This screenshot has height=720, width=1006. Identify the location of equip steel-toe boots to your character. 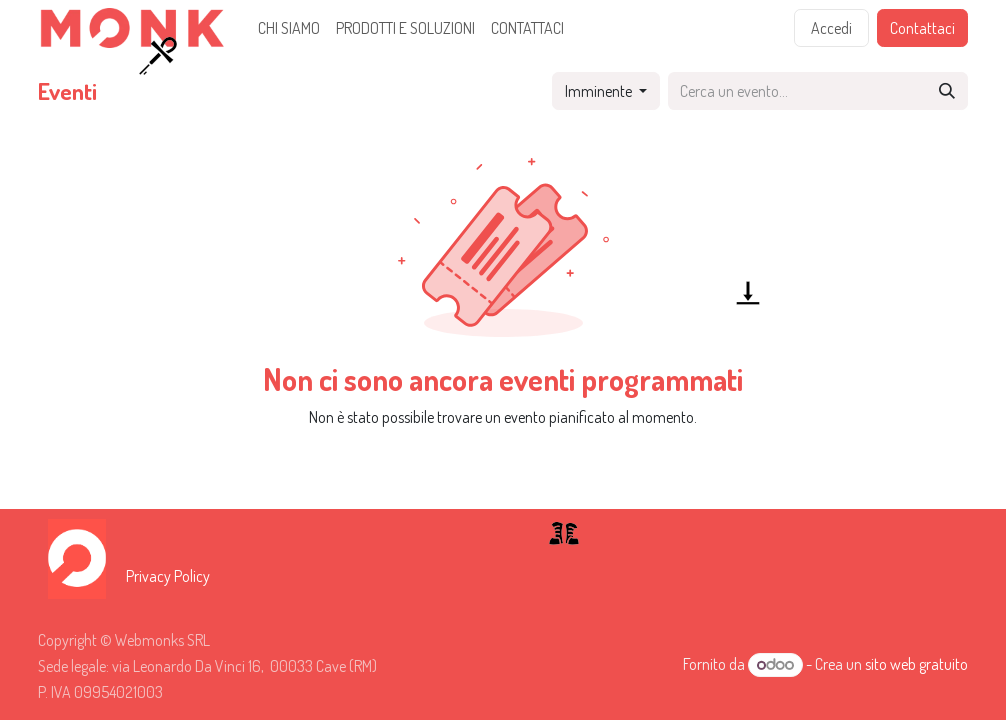
(564, 533).